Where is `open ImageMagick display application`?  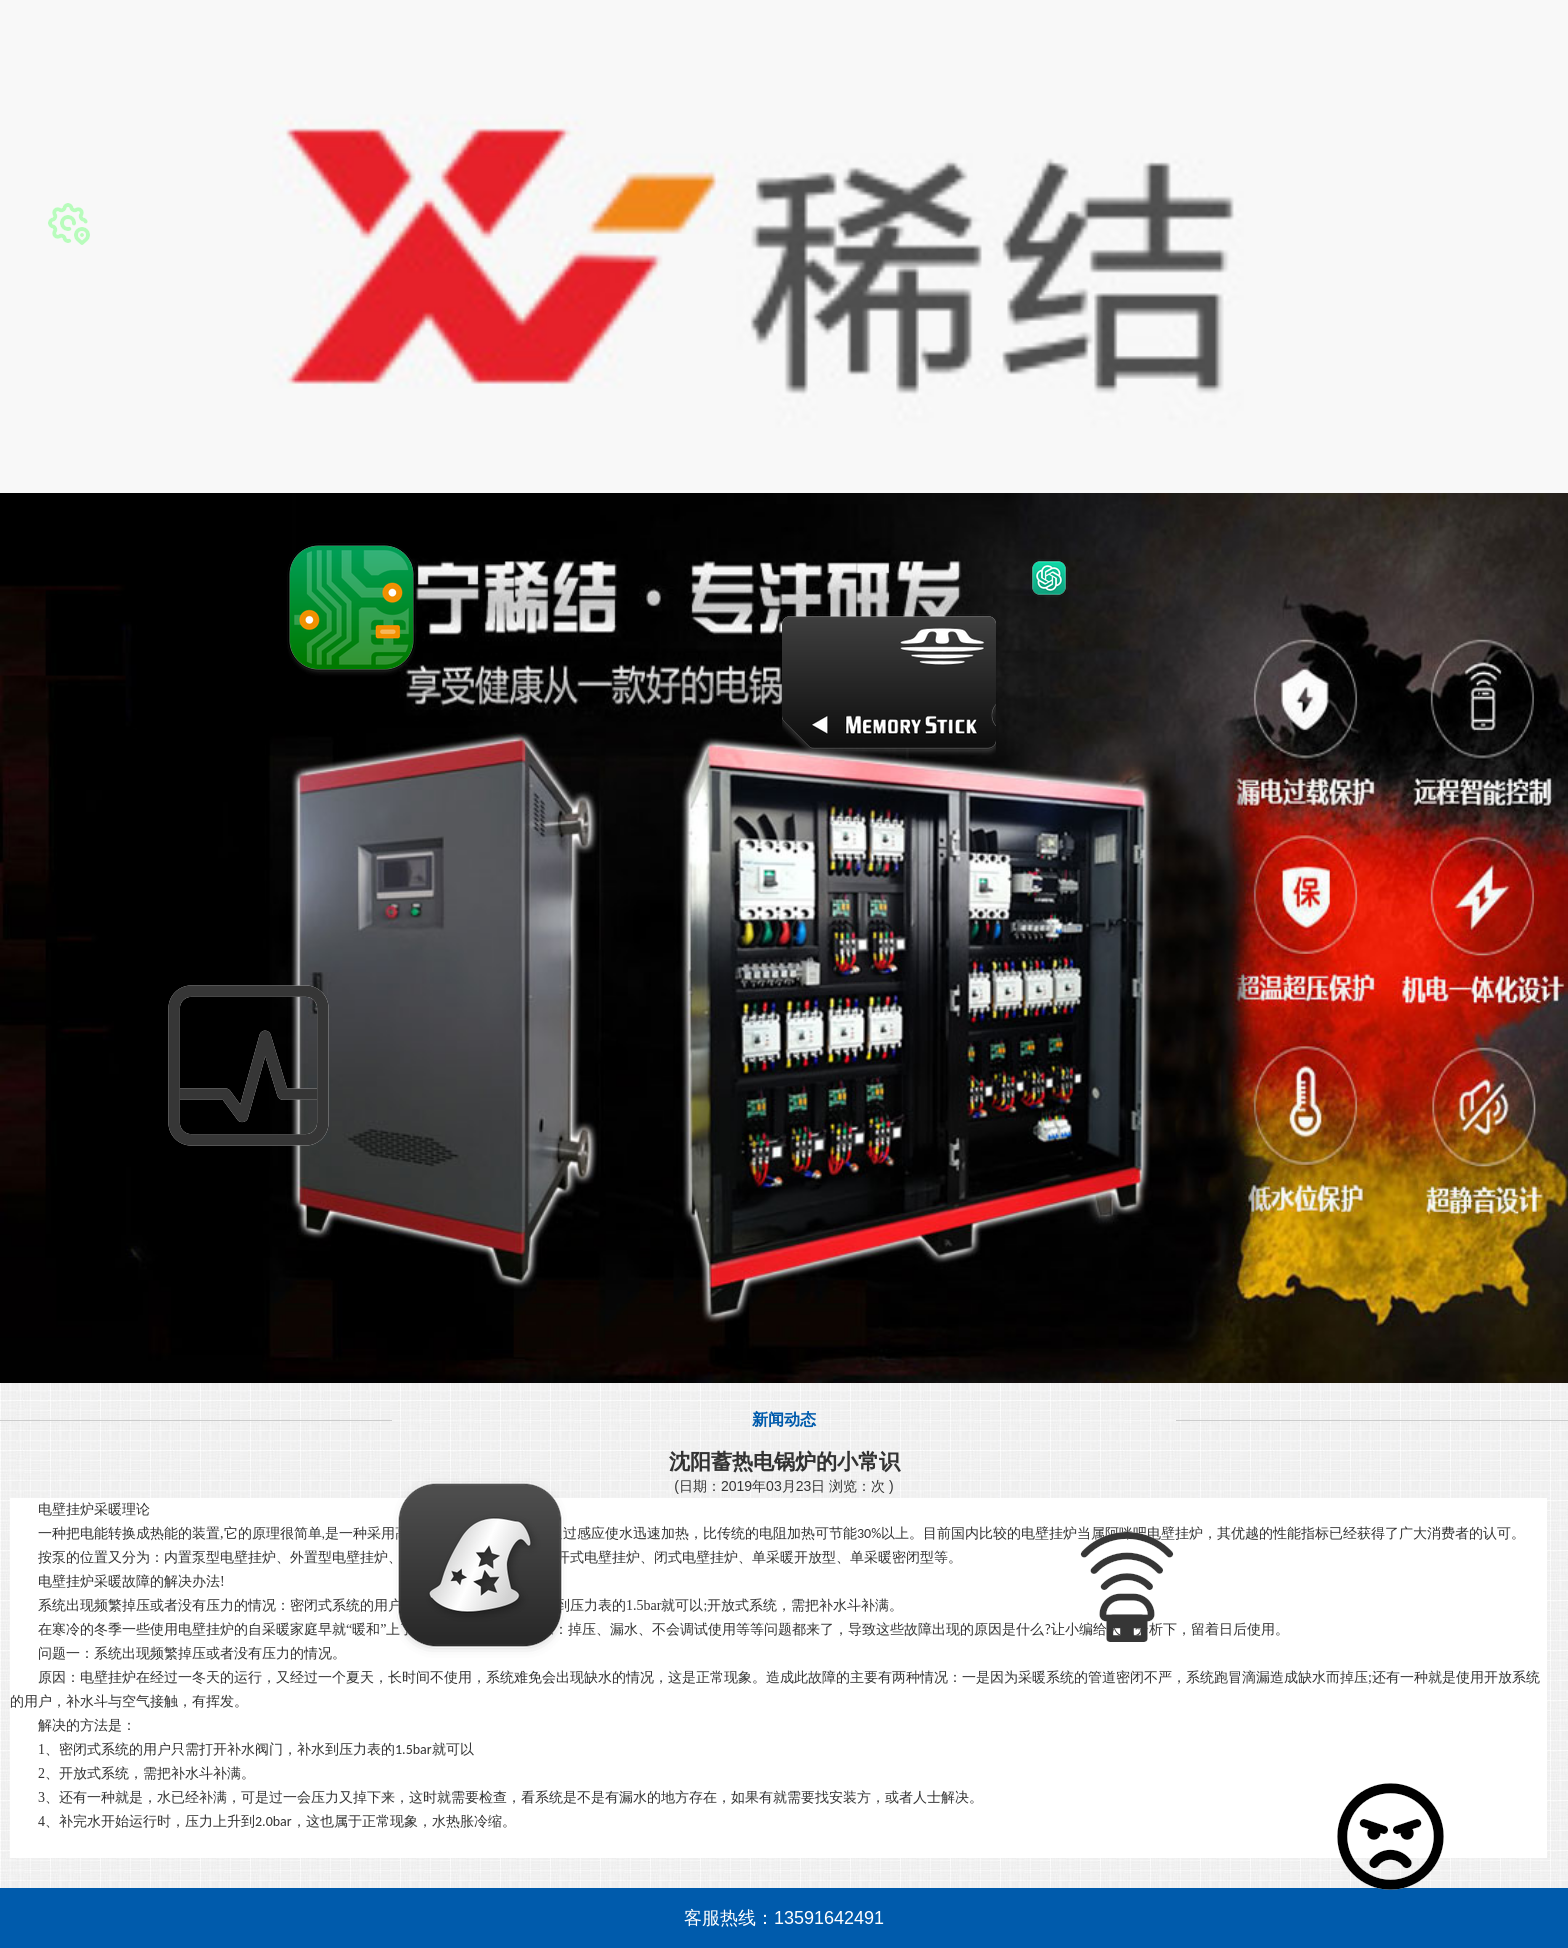
open ImageMagick display application is located at coordinates (480, 1565).